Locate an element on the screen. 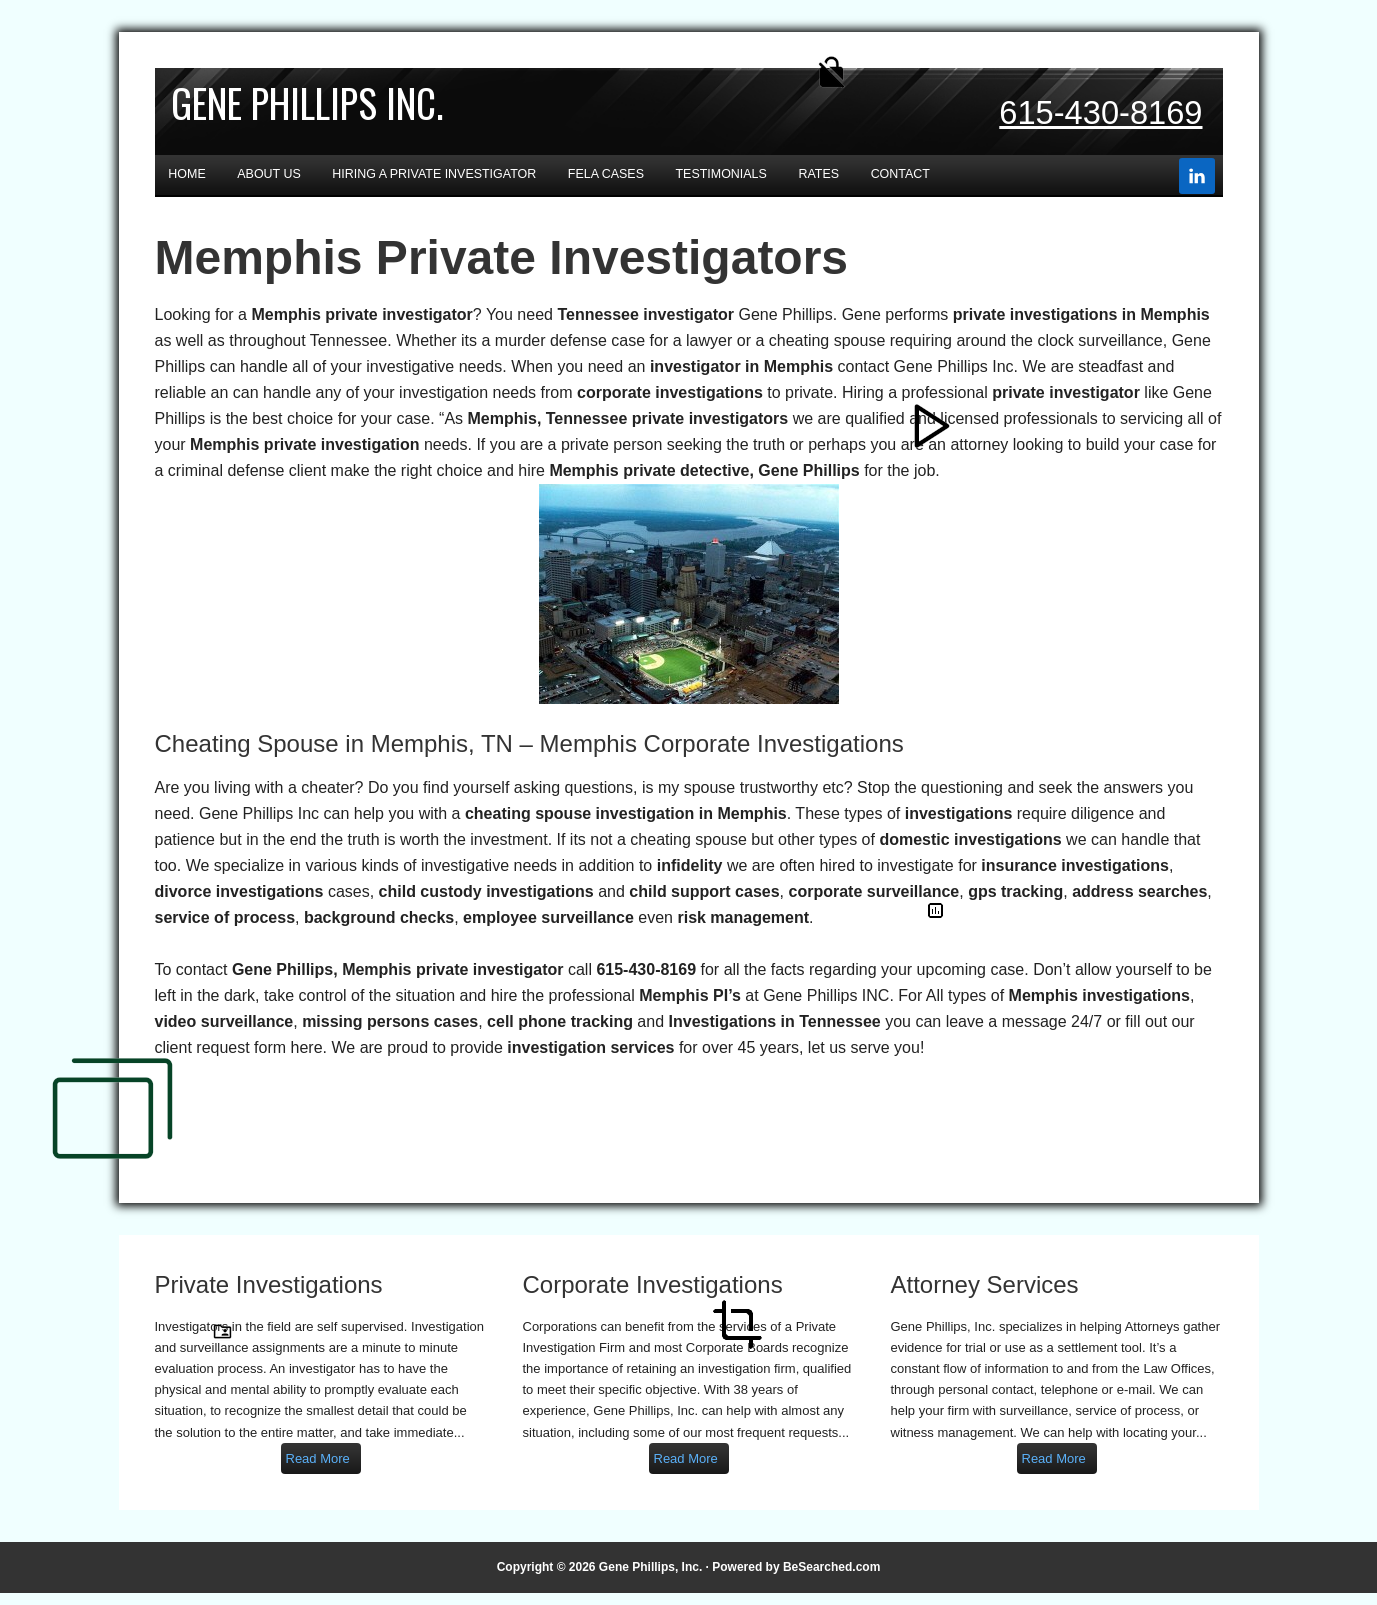 The width and height of the screenshot is (1377, 1605). play media or video content is located at coordinates (932, 426).